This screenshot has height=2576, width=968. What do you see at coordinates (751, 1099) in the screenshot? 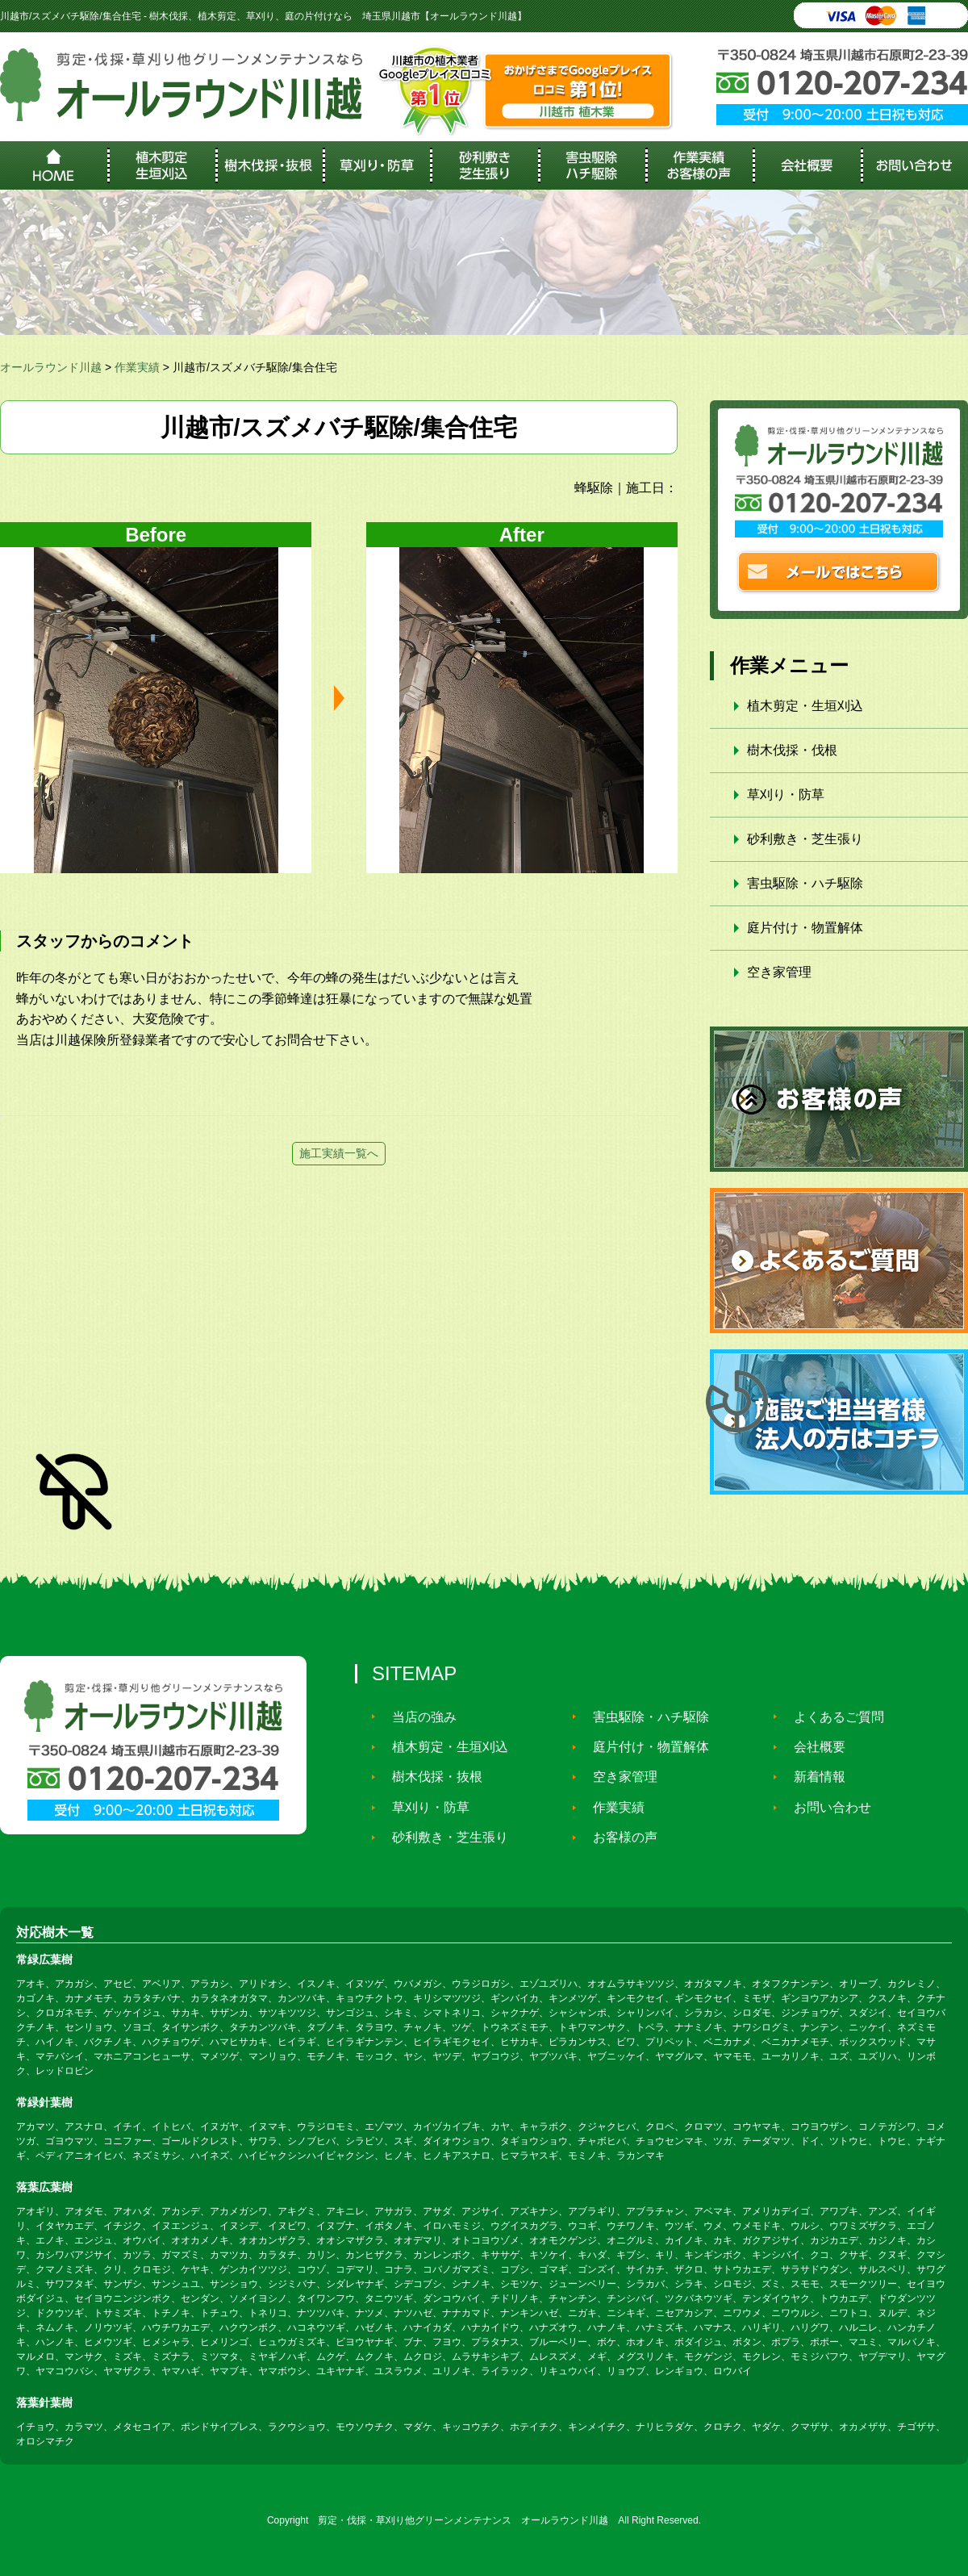
I see `scroll to top of page` at bounding box center [751, 1099].